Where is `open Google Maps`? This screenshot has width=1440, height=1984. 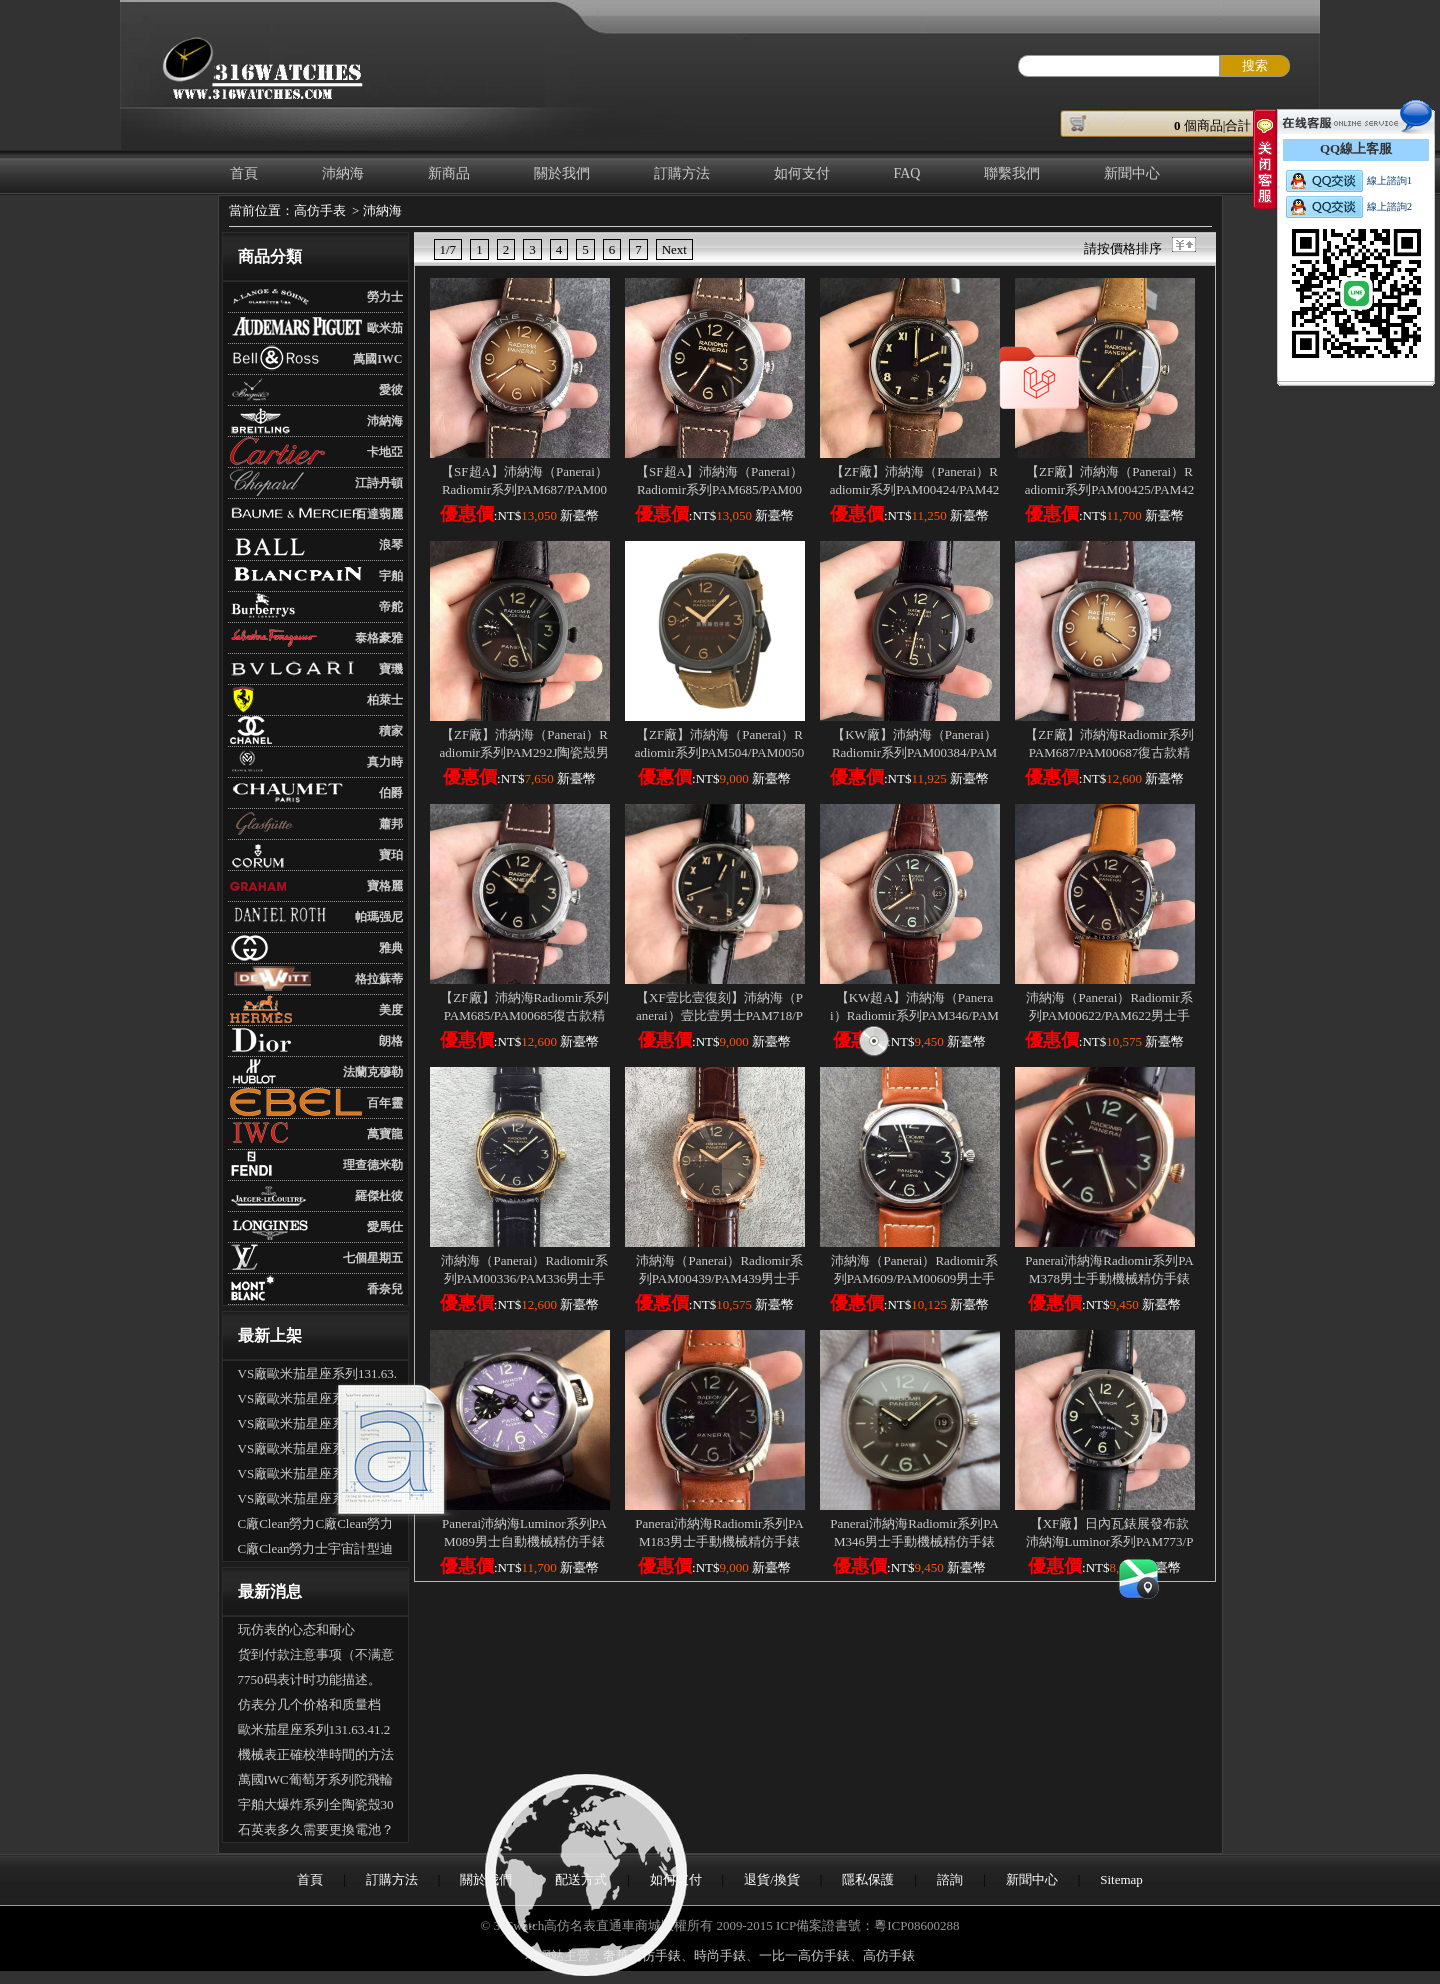
open Google Maps is located at coordinates (1138, 1578).